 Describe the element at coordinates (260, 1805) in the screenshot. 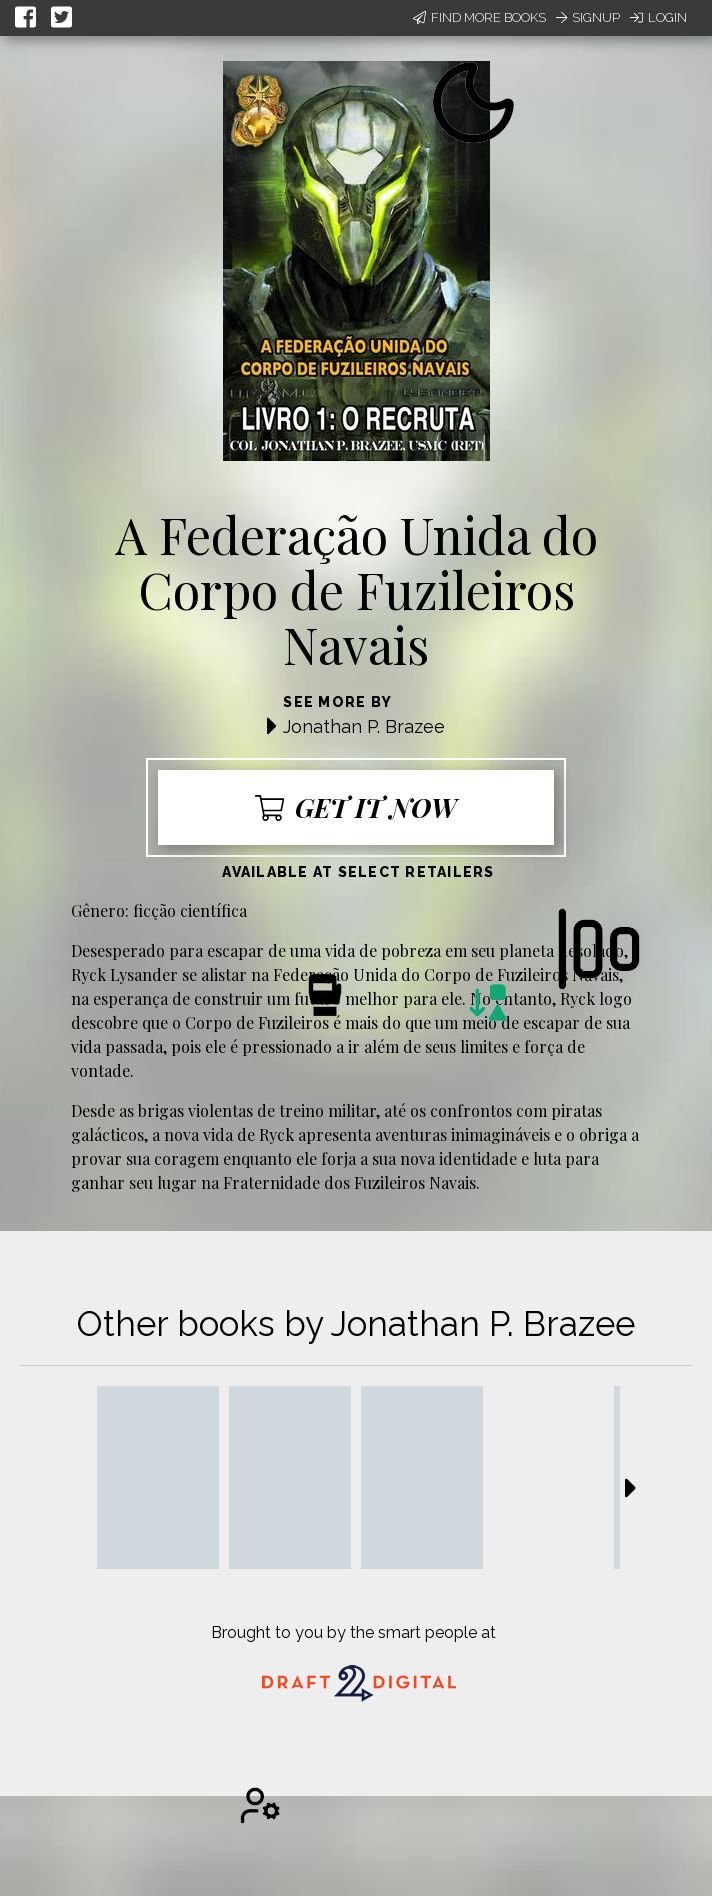

I see `access user account settings` at that location.